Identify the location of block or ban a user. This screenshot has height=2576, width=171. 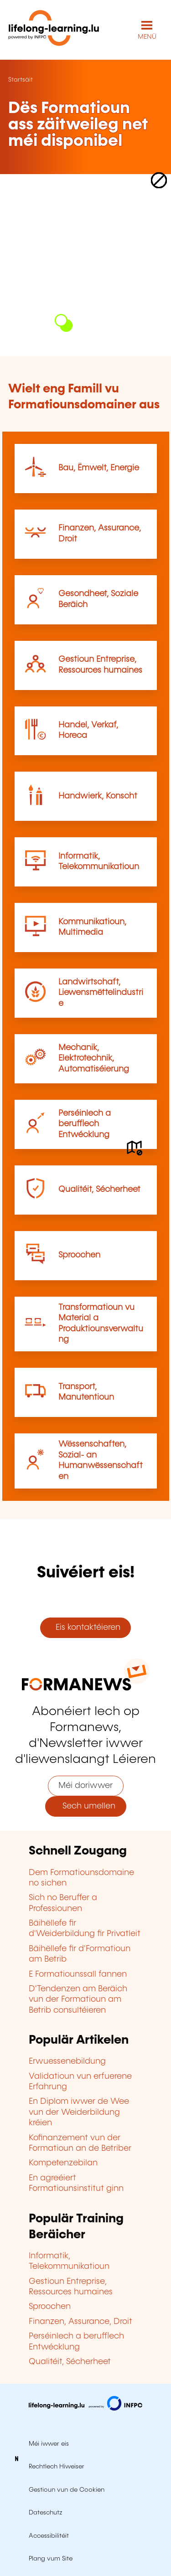
(159, 180).